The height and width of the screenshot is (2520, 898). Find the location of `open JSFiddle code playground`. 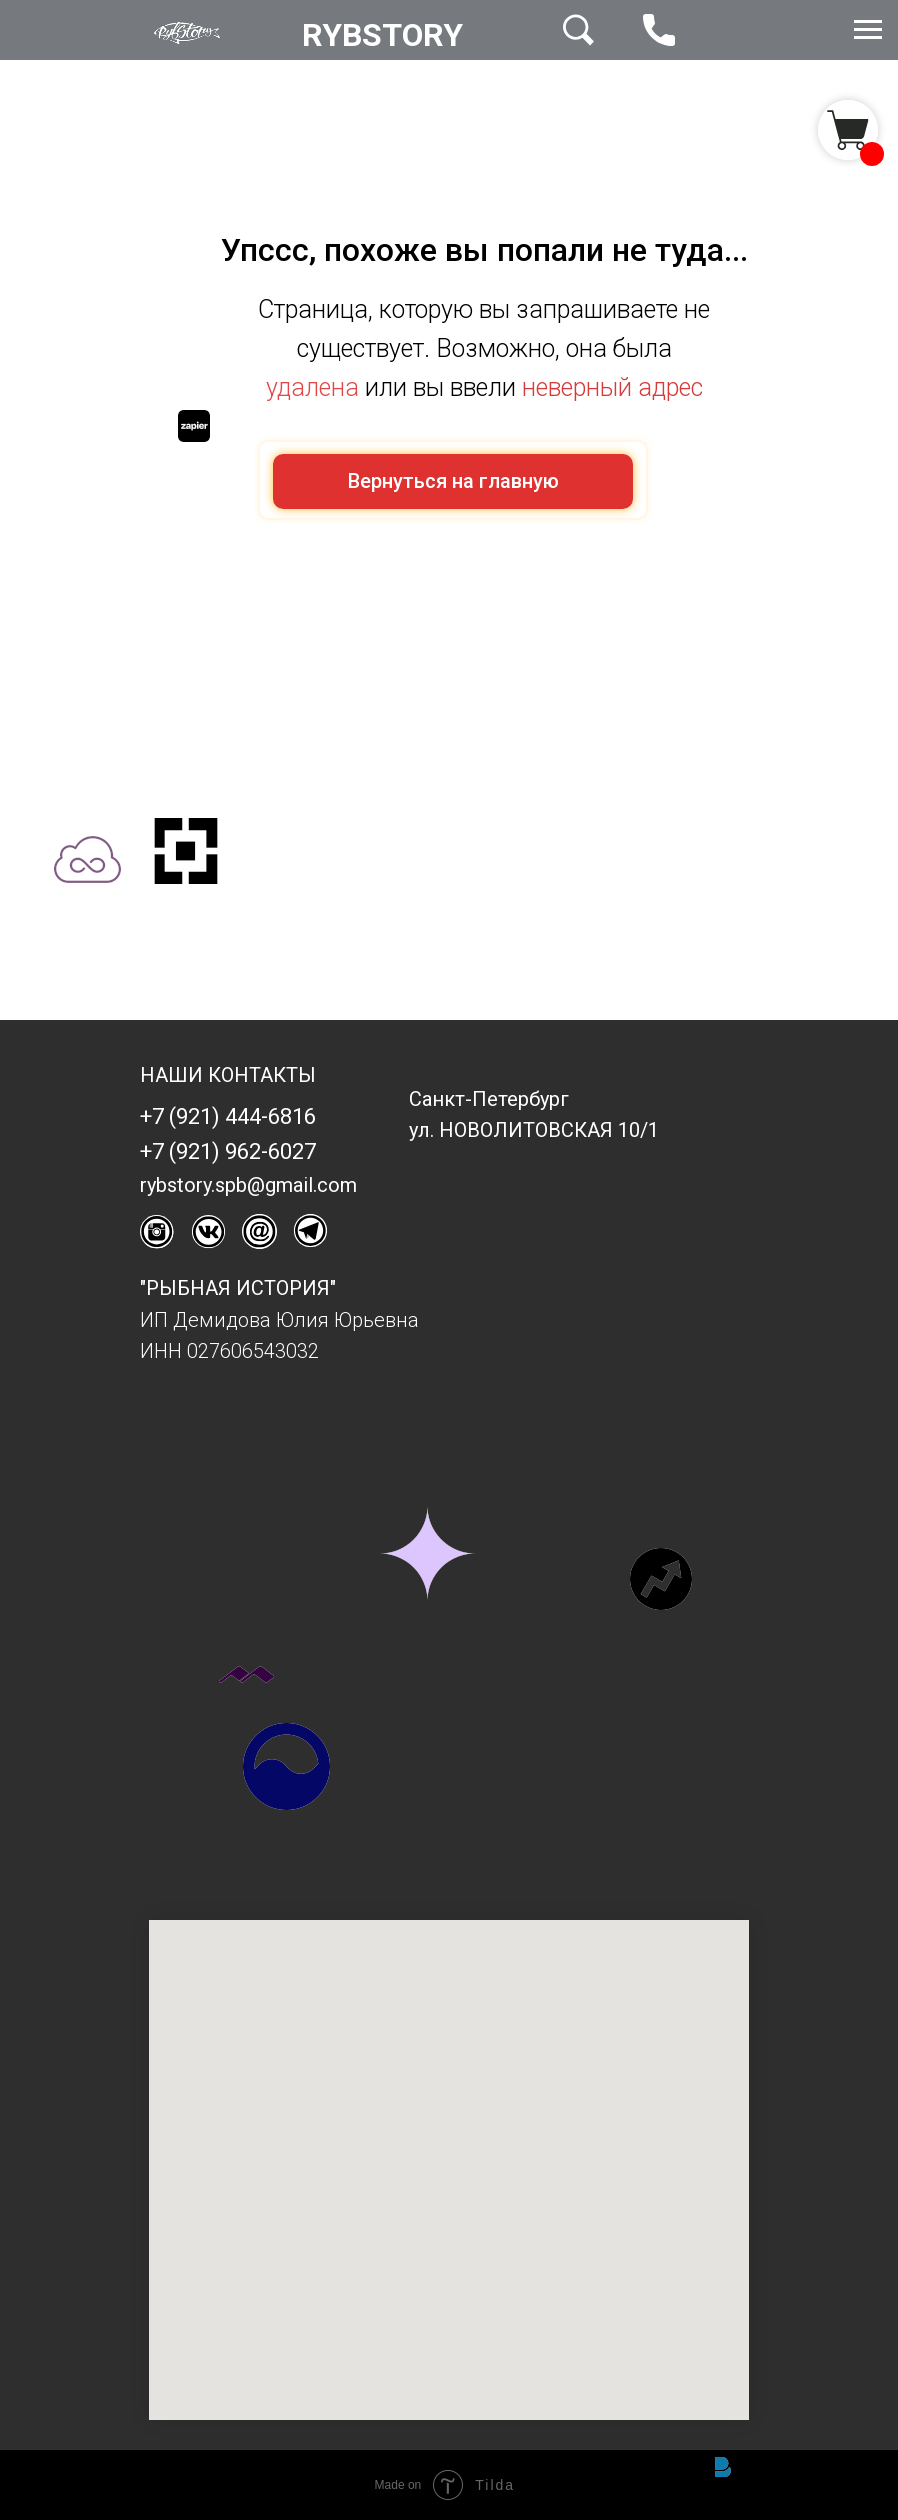

open JSFiddle code playground is located at coordinates (87, 859).